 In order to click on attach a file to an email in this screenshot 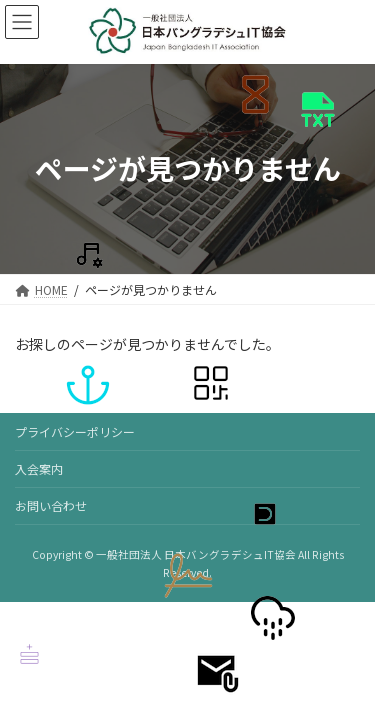, I will do `click(218, 674)`.